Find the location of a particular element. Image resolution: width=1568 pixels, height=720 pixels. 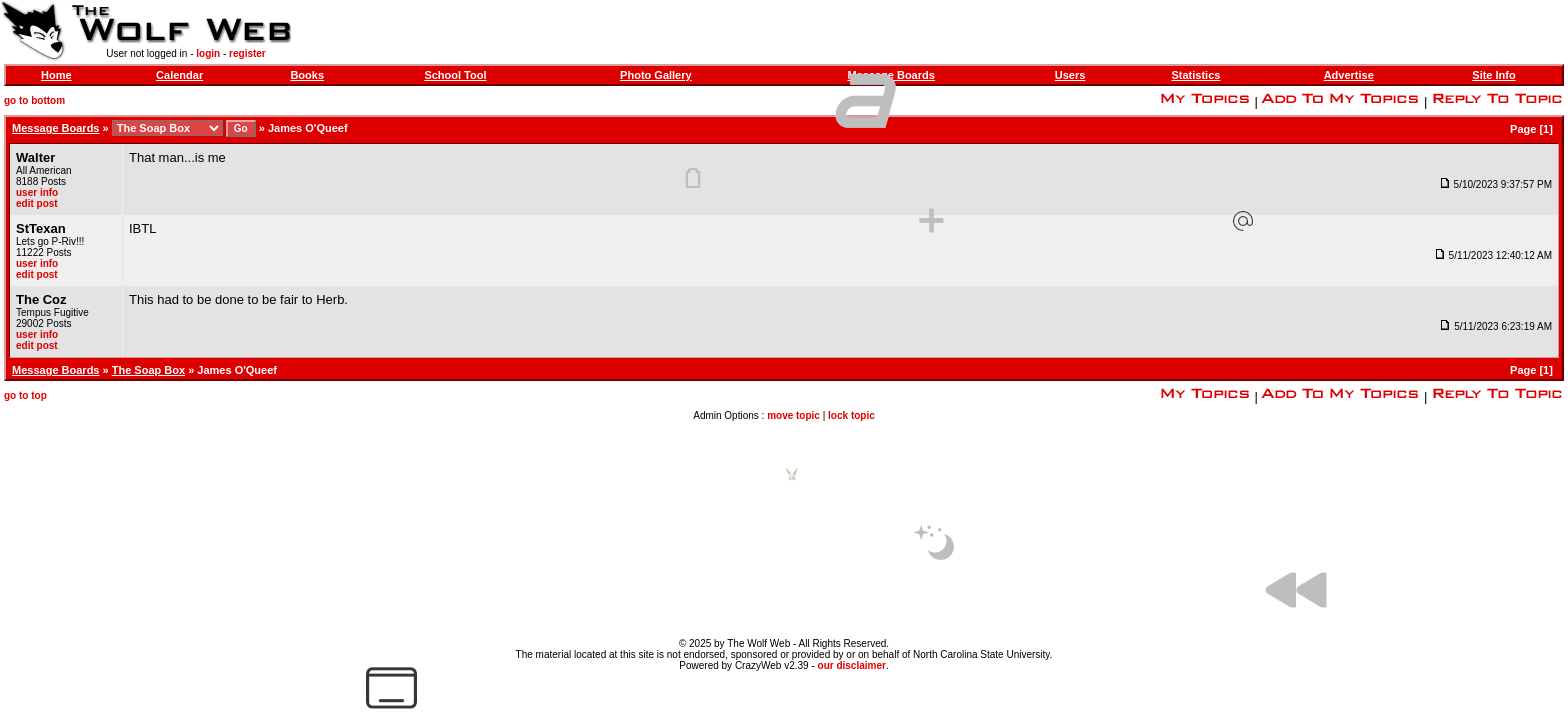

add a new item to a list is located at coordinates (931, 220).